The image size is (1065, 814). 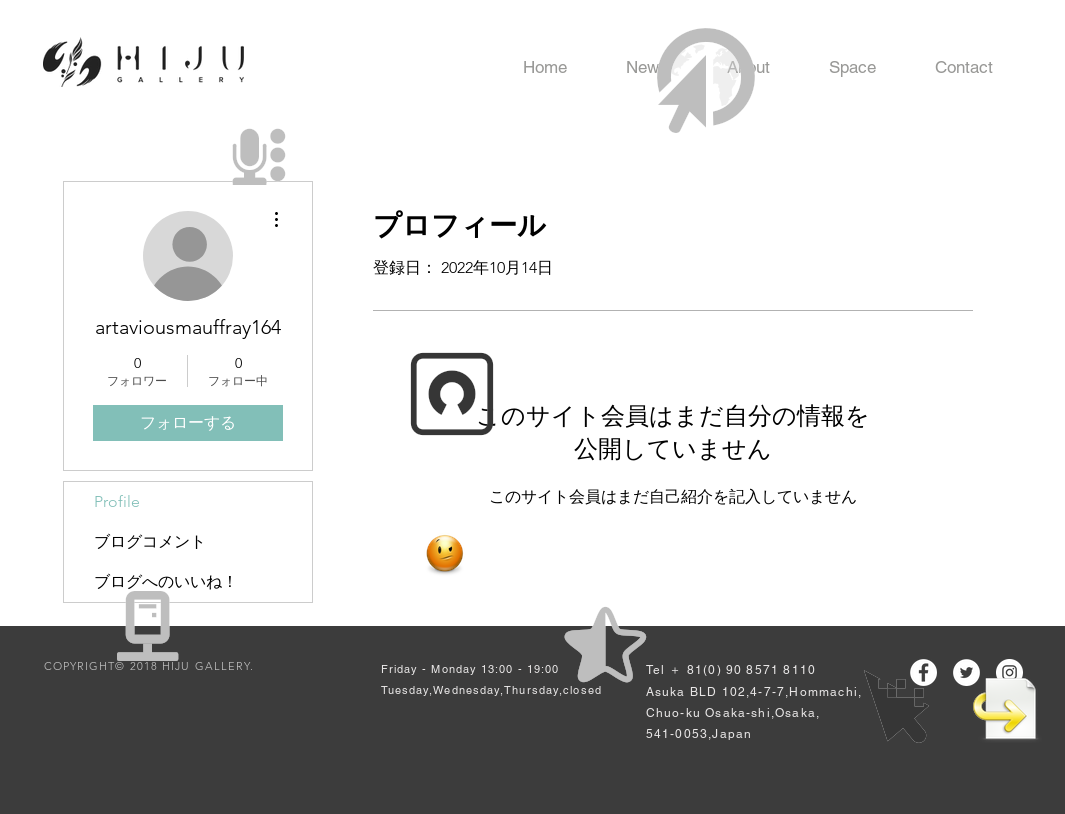 What do you see at coordinates (605, 647) in the screenshot?
I see `indicates a partial or half rating` at bounding box center [605, 647].